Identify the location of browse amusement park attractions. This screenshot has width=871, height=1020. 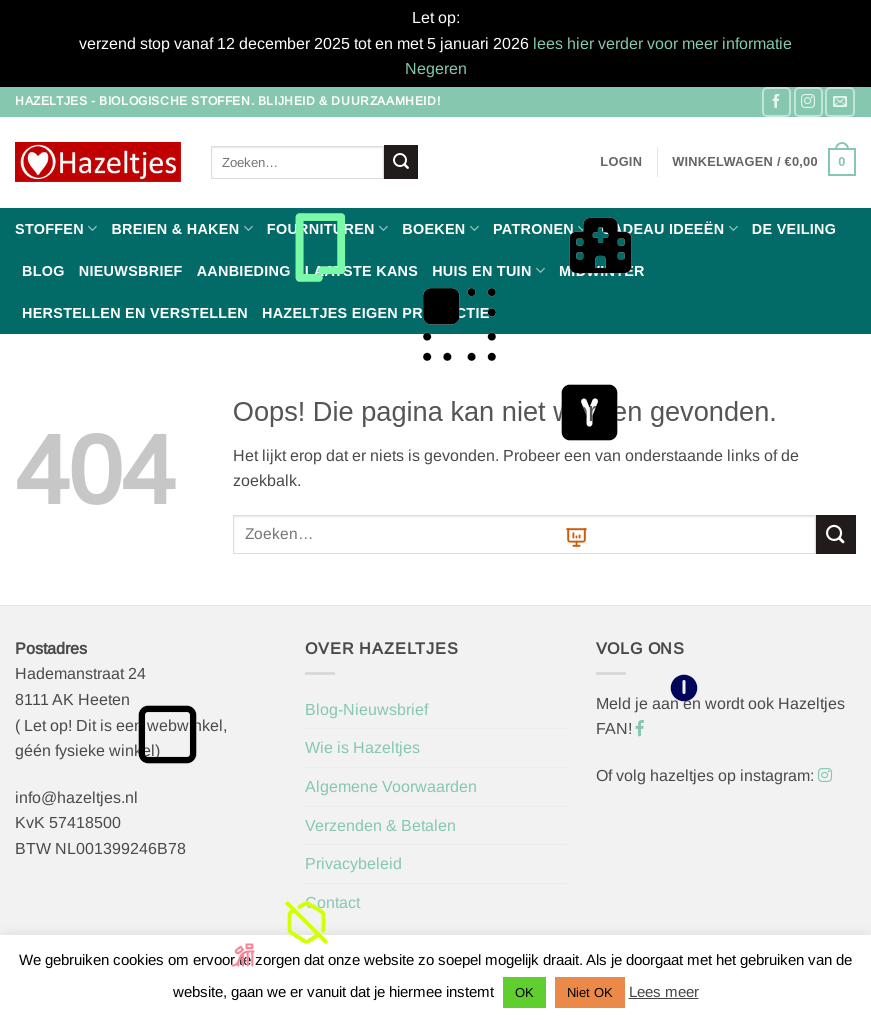
(243, 955).